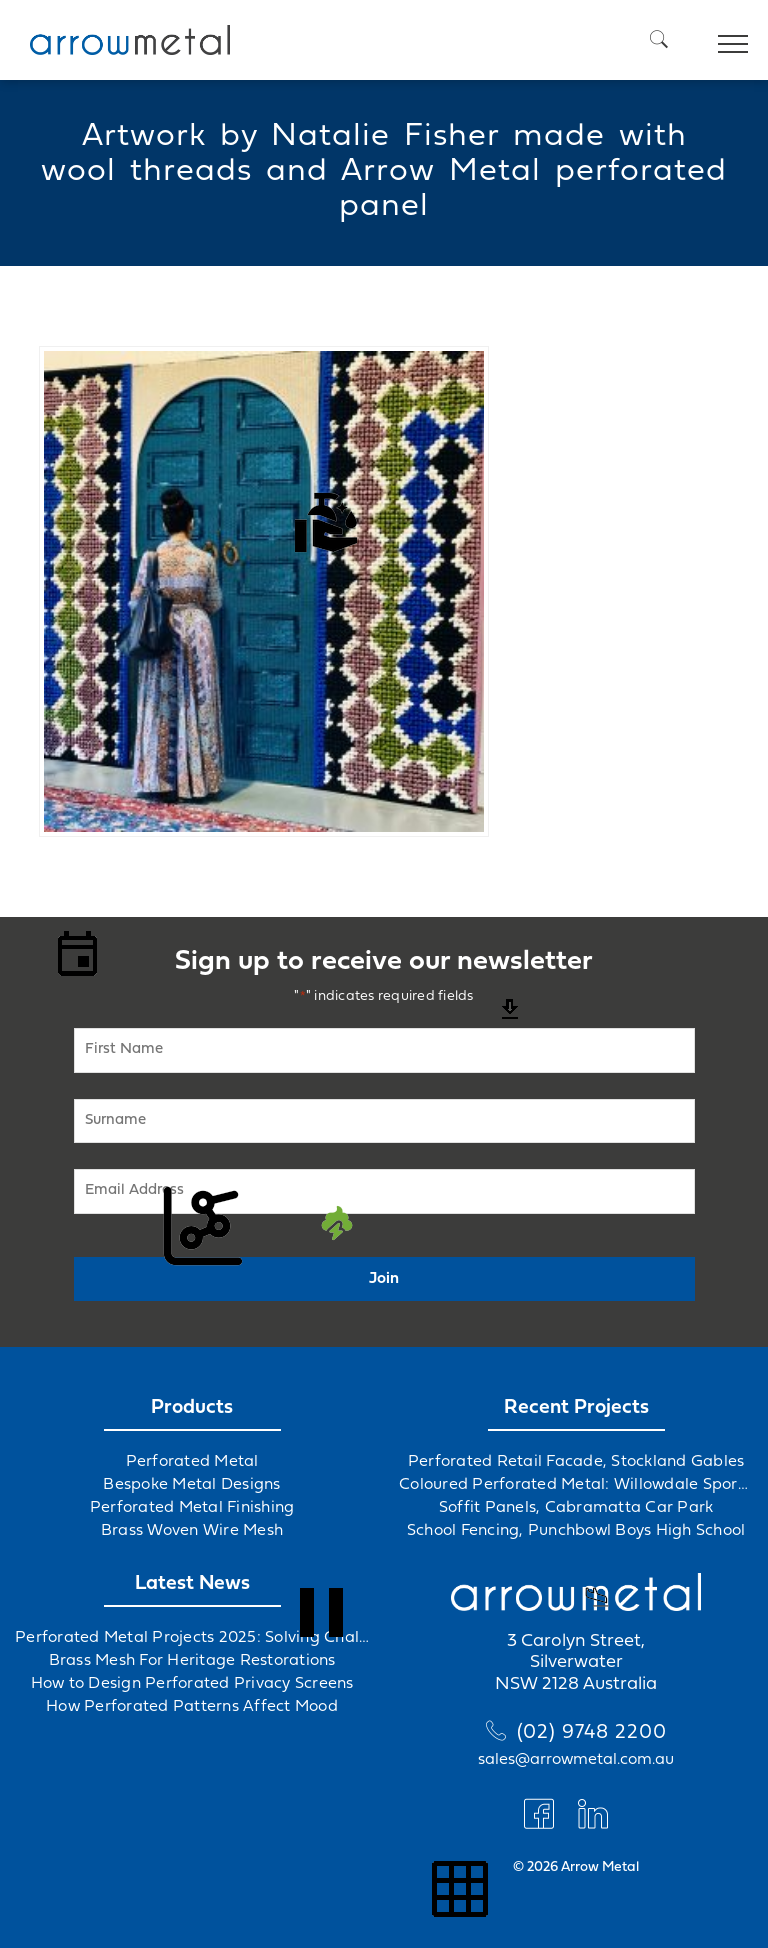 The width and height of the screenshot is (768, 1948). I want to click on view network analytics or graph data, so click(203, 1226).